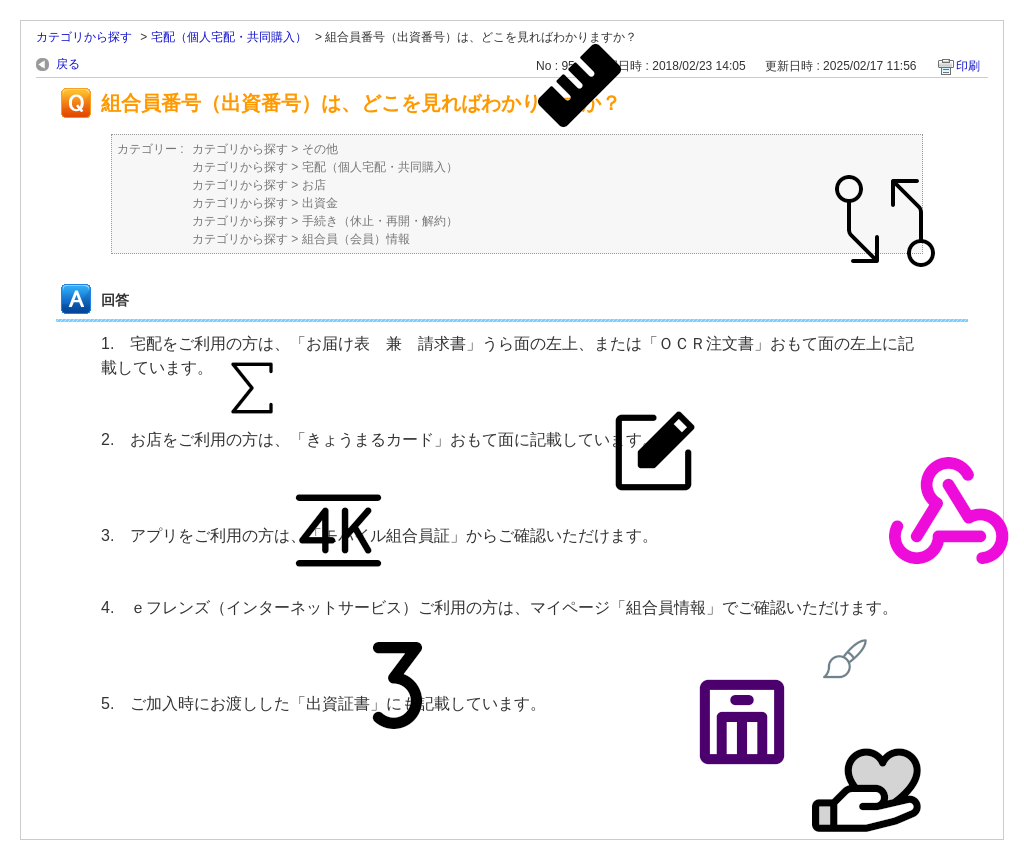  What do you see at coordinates (338, 530) in the screenshot?
I see `indicates 4K video resolution quality` at bounding box center [338, 530].